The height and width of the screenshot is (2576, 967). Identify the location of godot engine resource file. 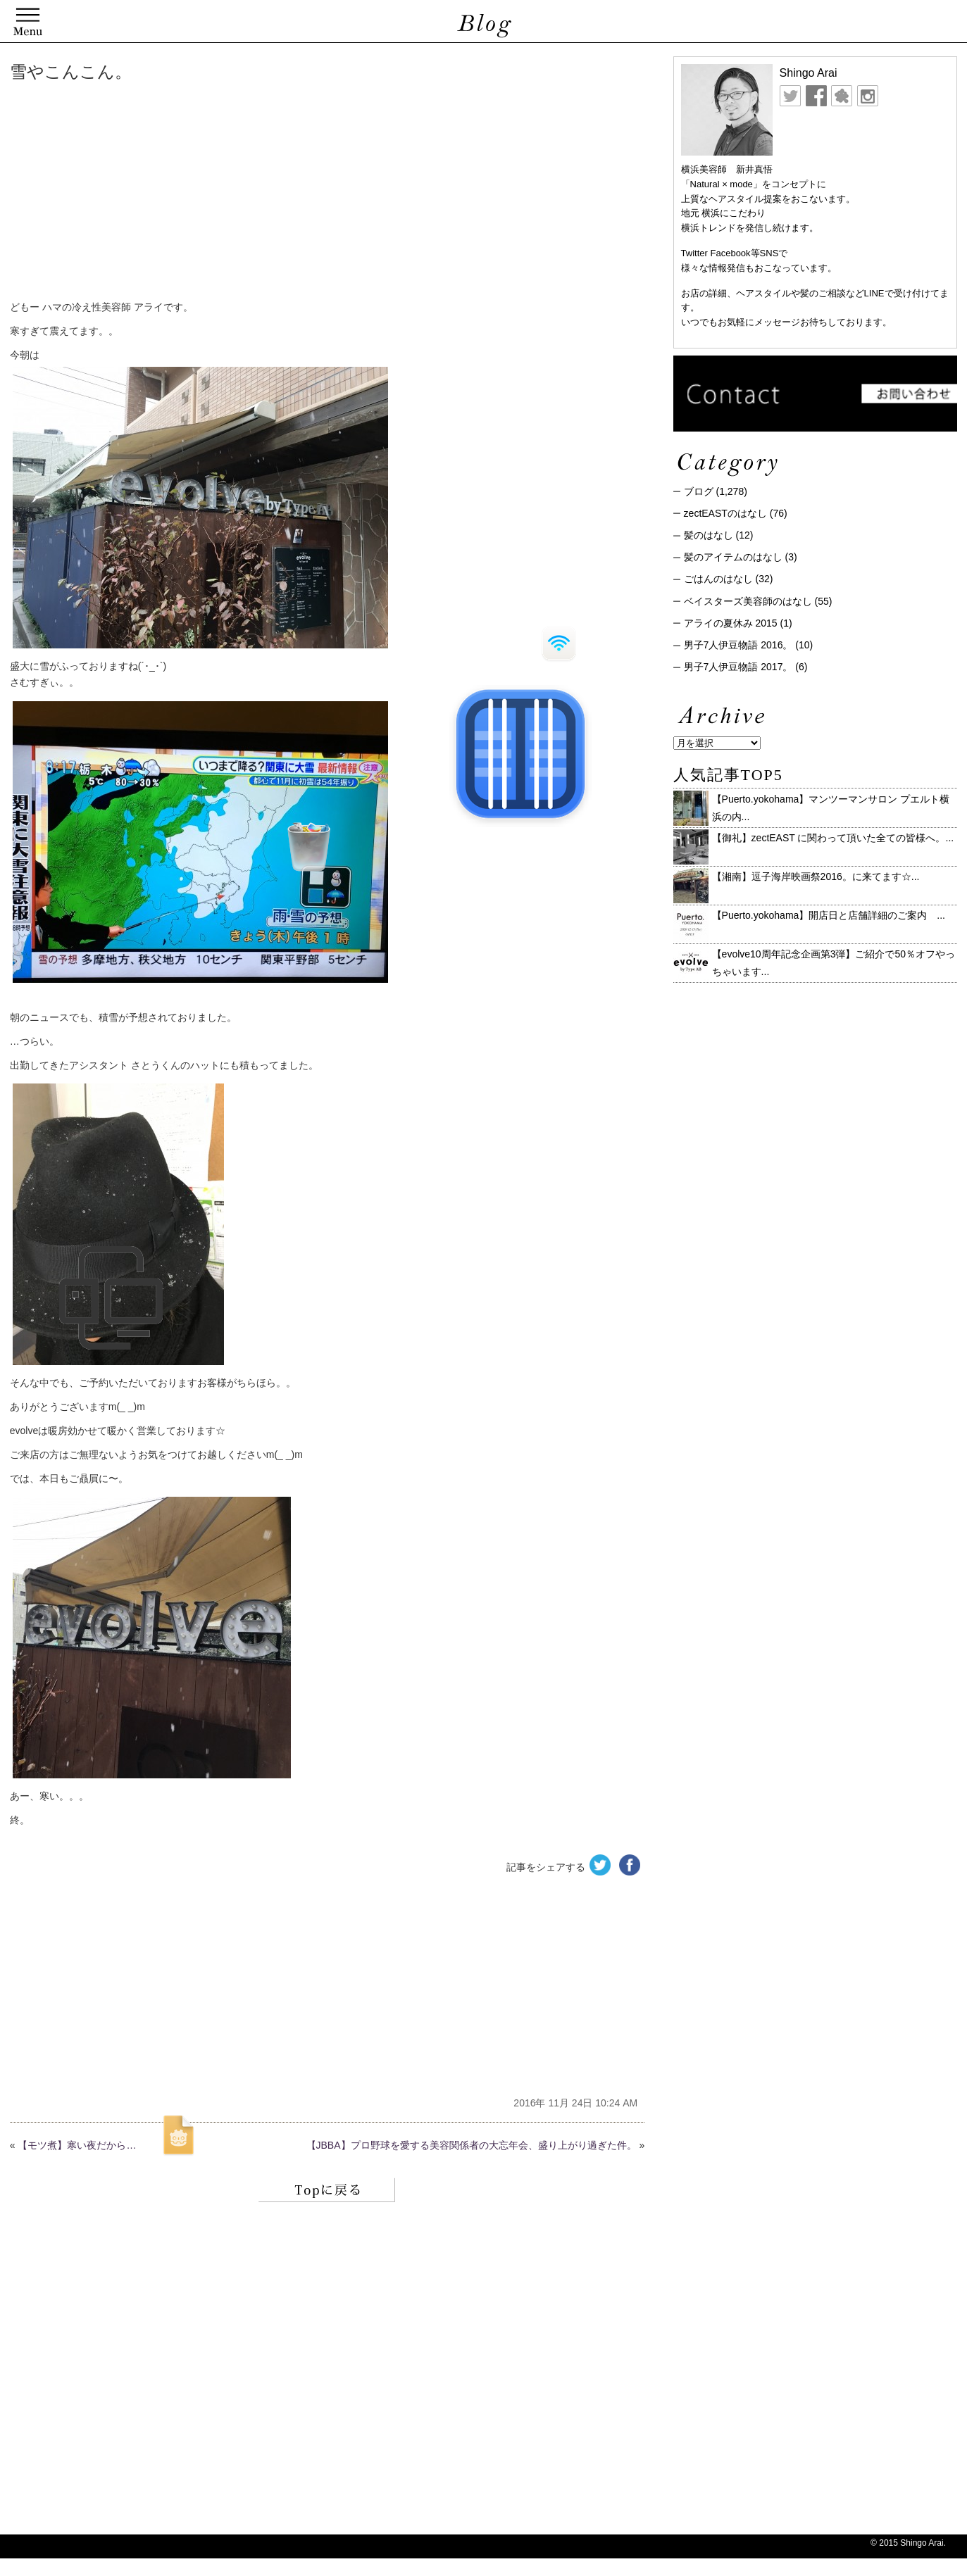
(178, 2135).